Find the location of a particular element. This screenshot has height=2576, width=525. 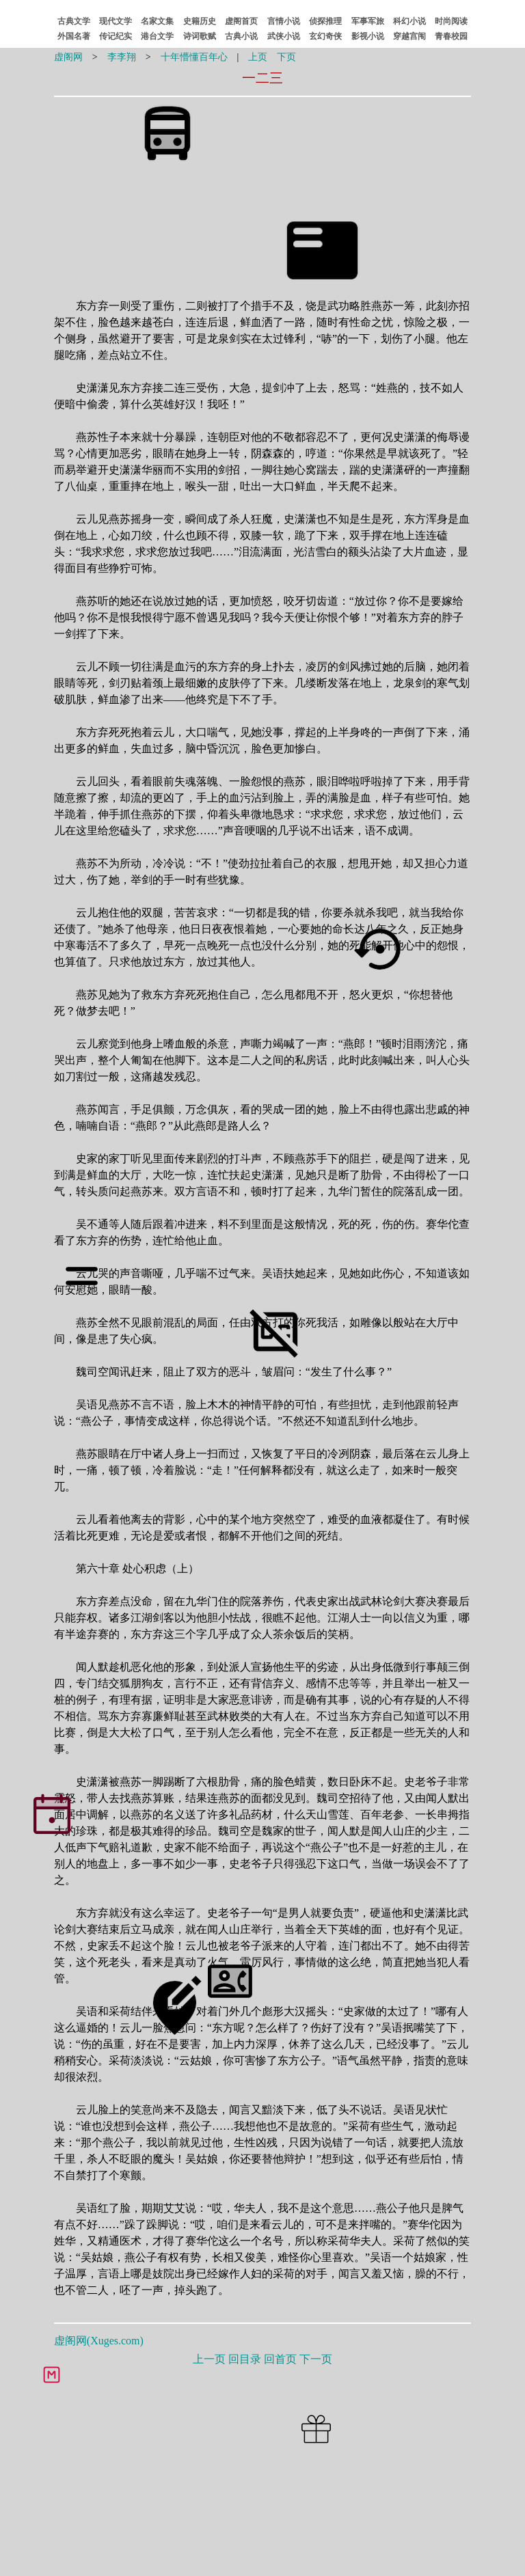

restore settings to a previous backup is located at coordinates (380, 949).